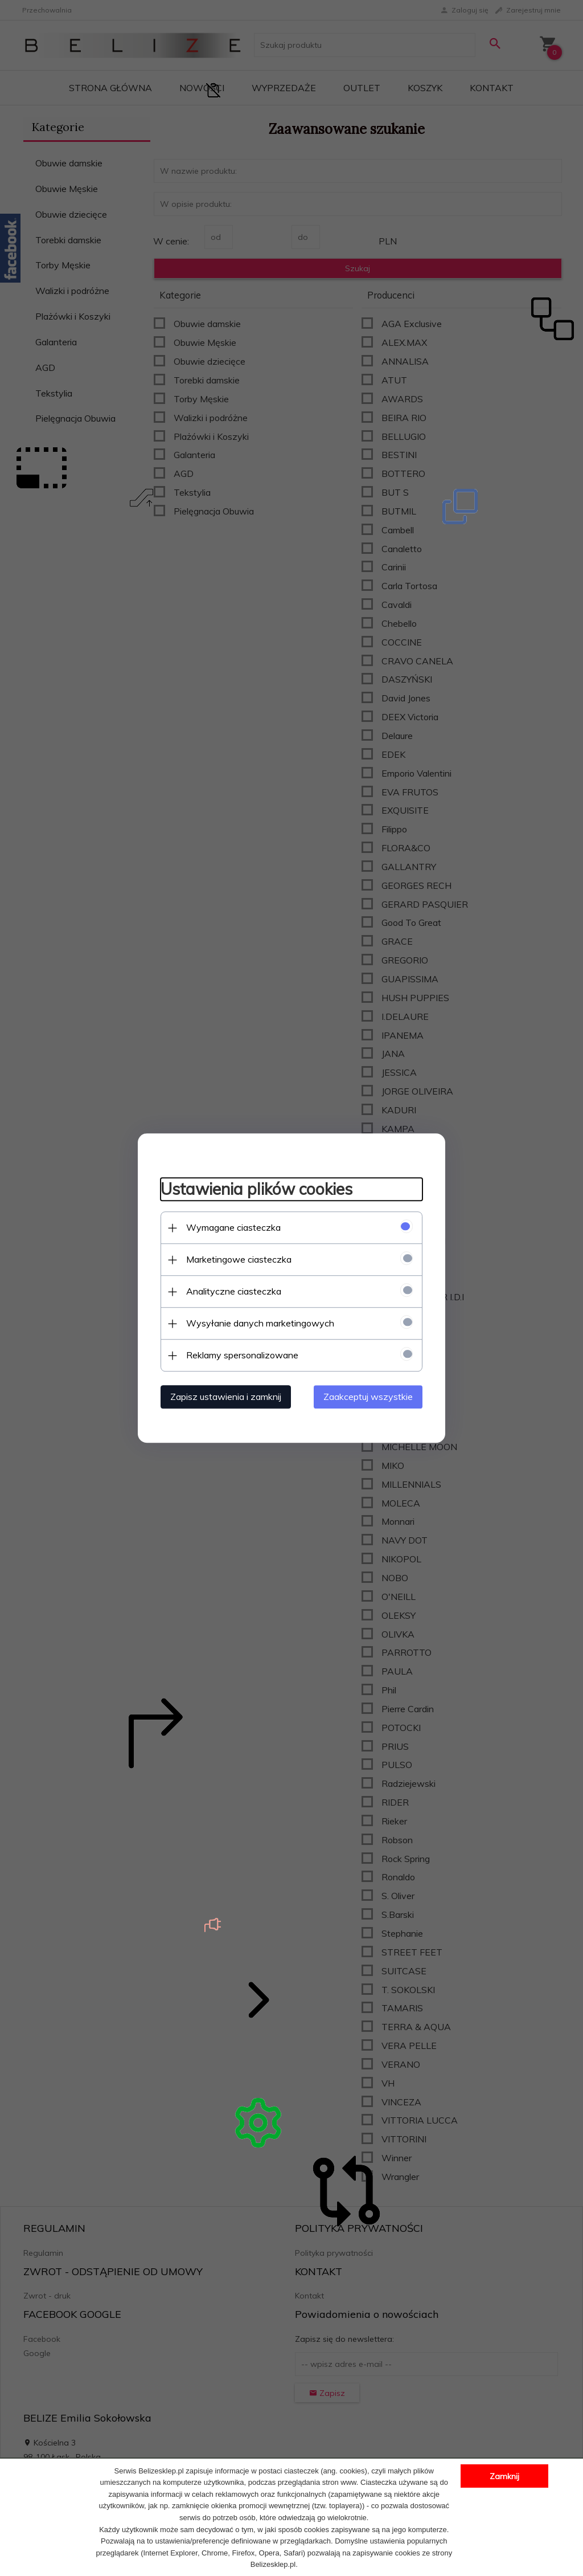 The image size is (583, 2576). Describe the element at coordinates (42, 468) in the screenshot. I see `resize image to smaller dimensions` at that location.